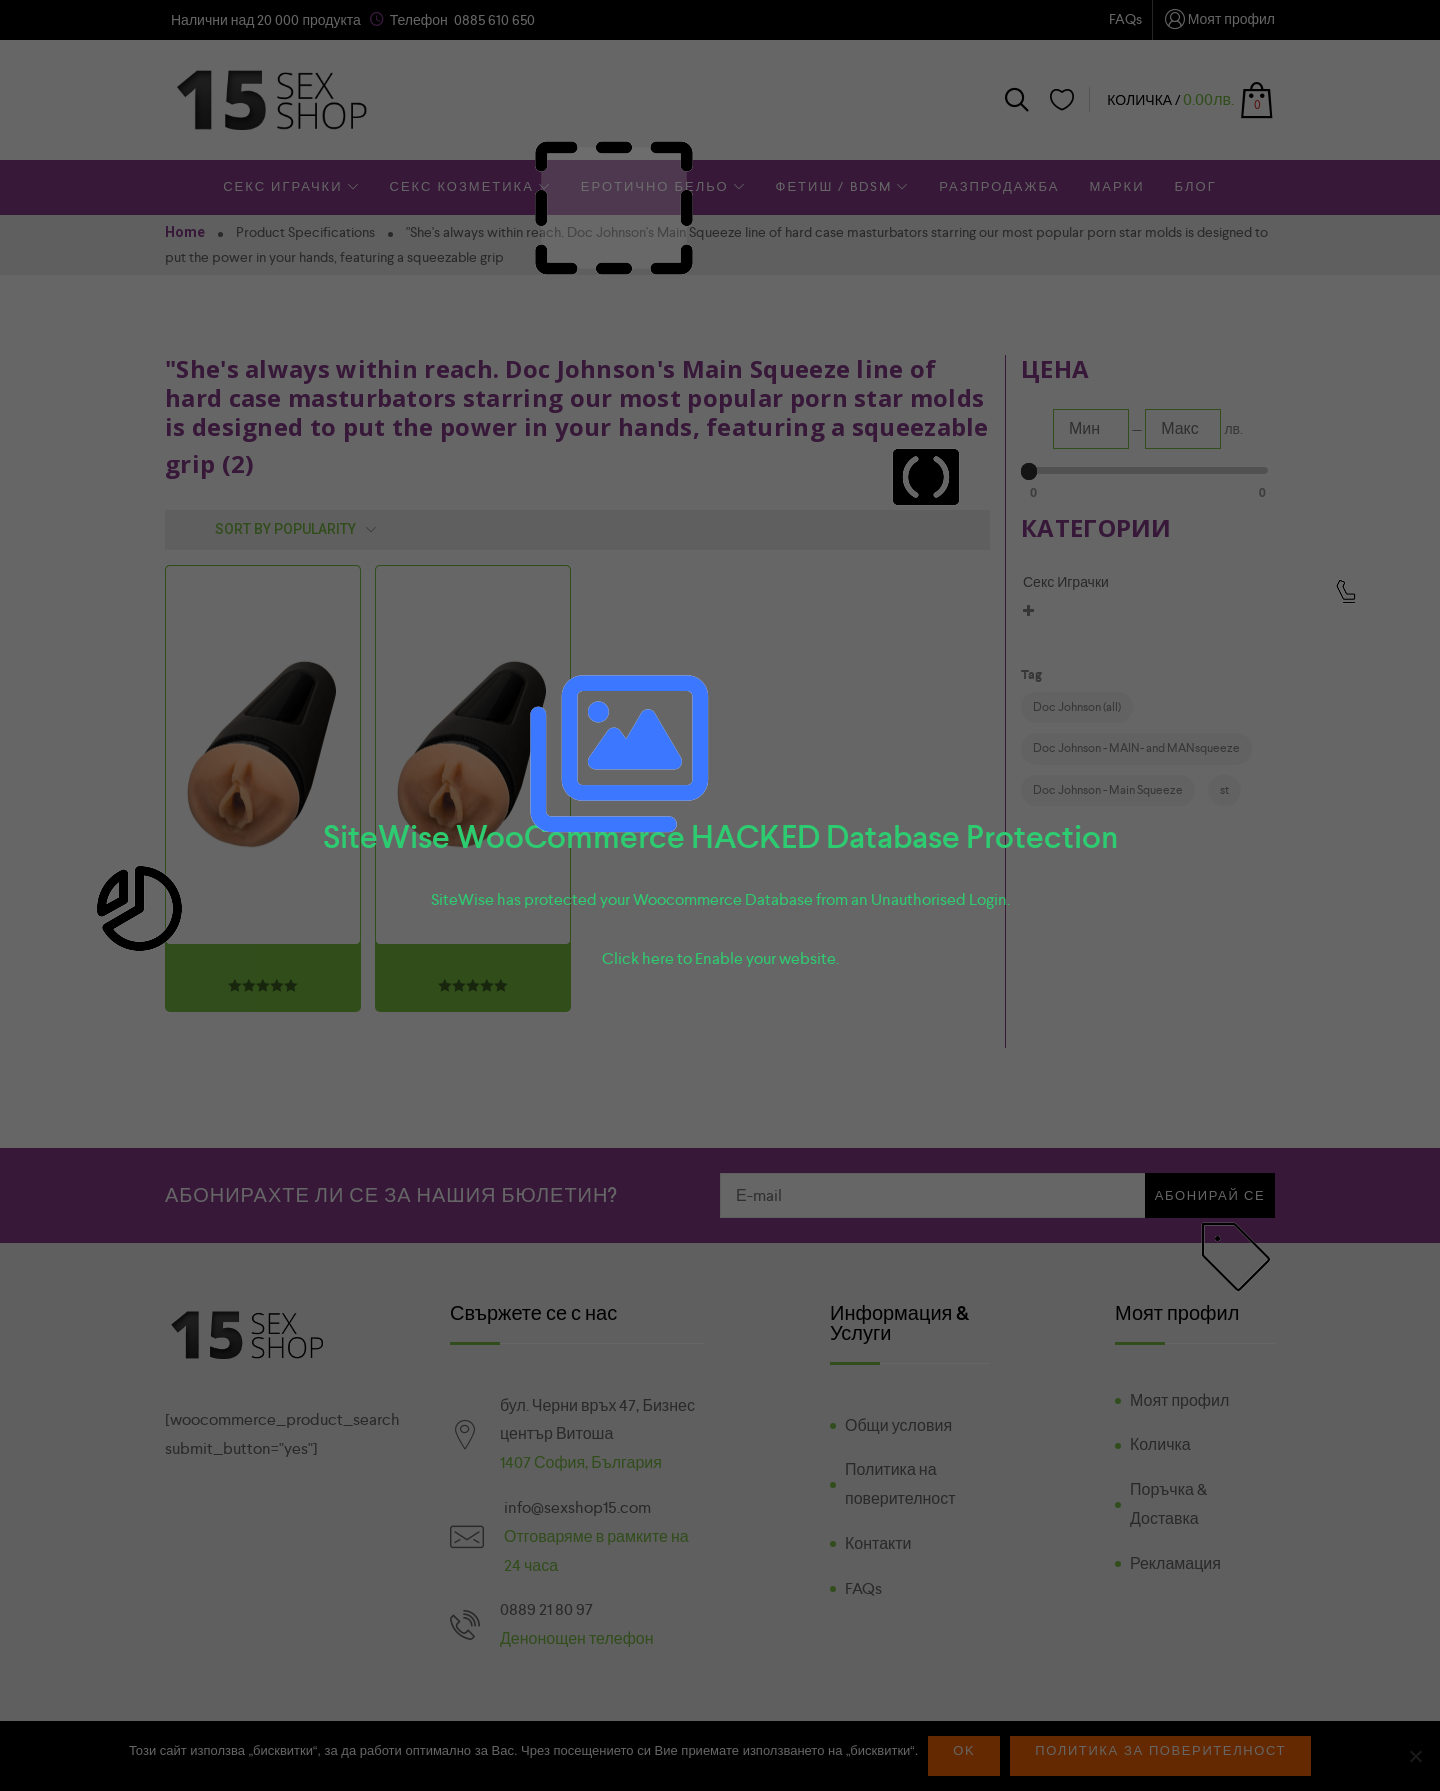 The width and height of the screenshot is (1440, 1791). Describe the element at coordinates (624, 748) in the screenshot. I see `view photo gallery` at that location.